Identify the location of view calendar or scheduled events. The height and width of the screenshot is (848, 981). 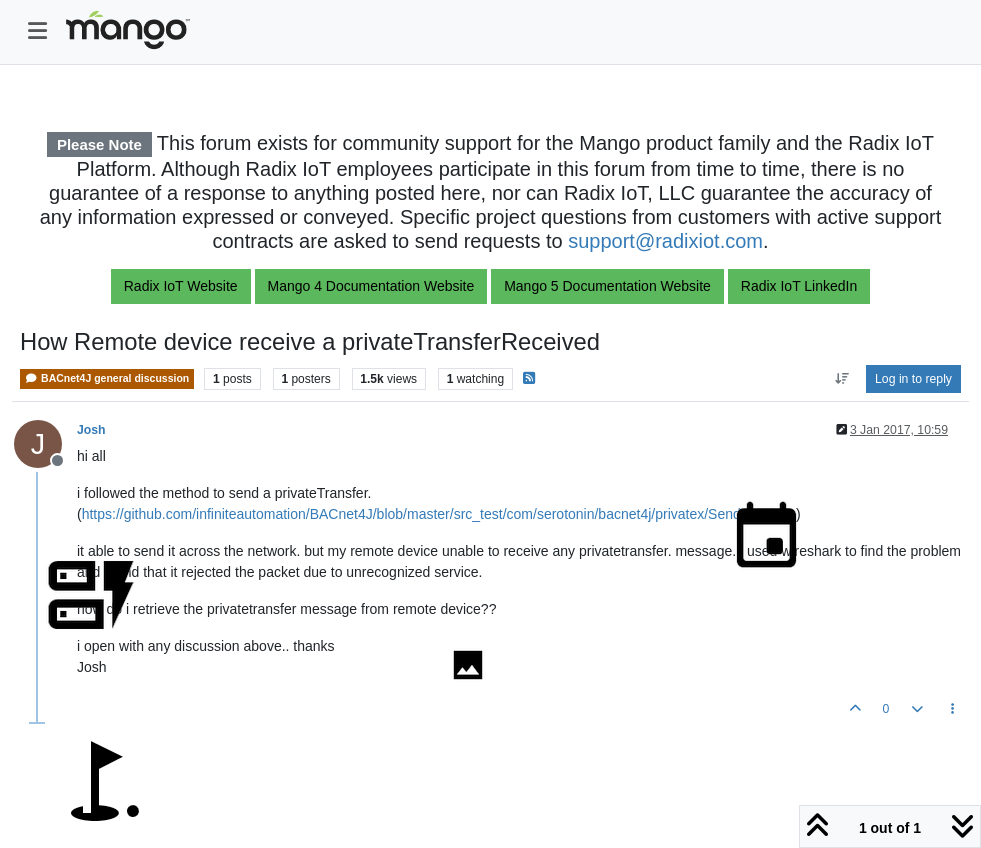
(766, 534).